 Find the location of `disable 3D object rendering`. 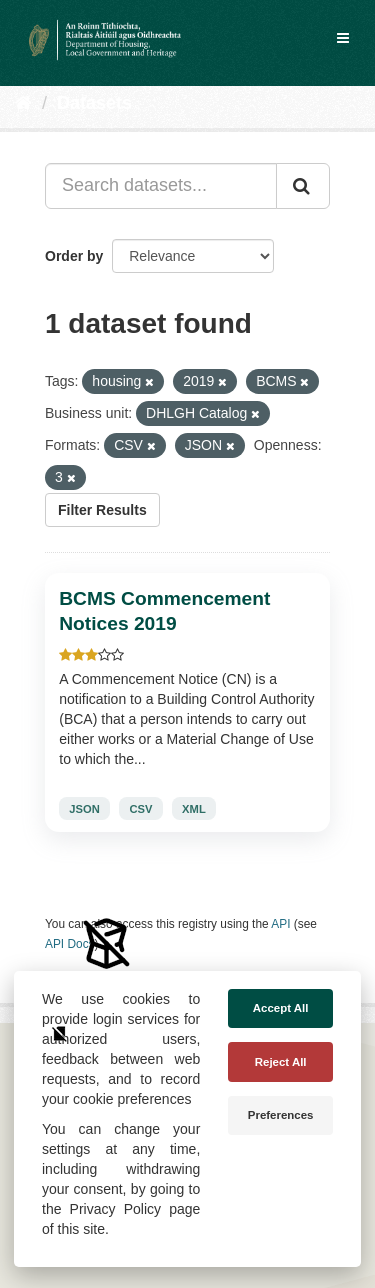

disable 3D object rendering is located at coordinates (106, 943).